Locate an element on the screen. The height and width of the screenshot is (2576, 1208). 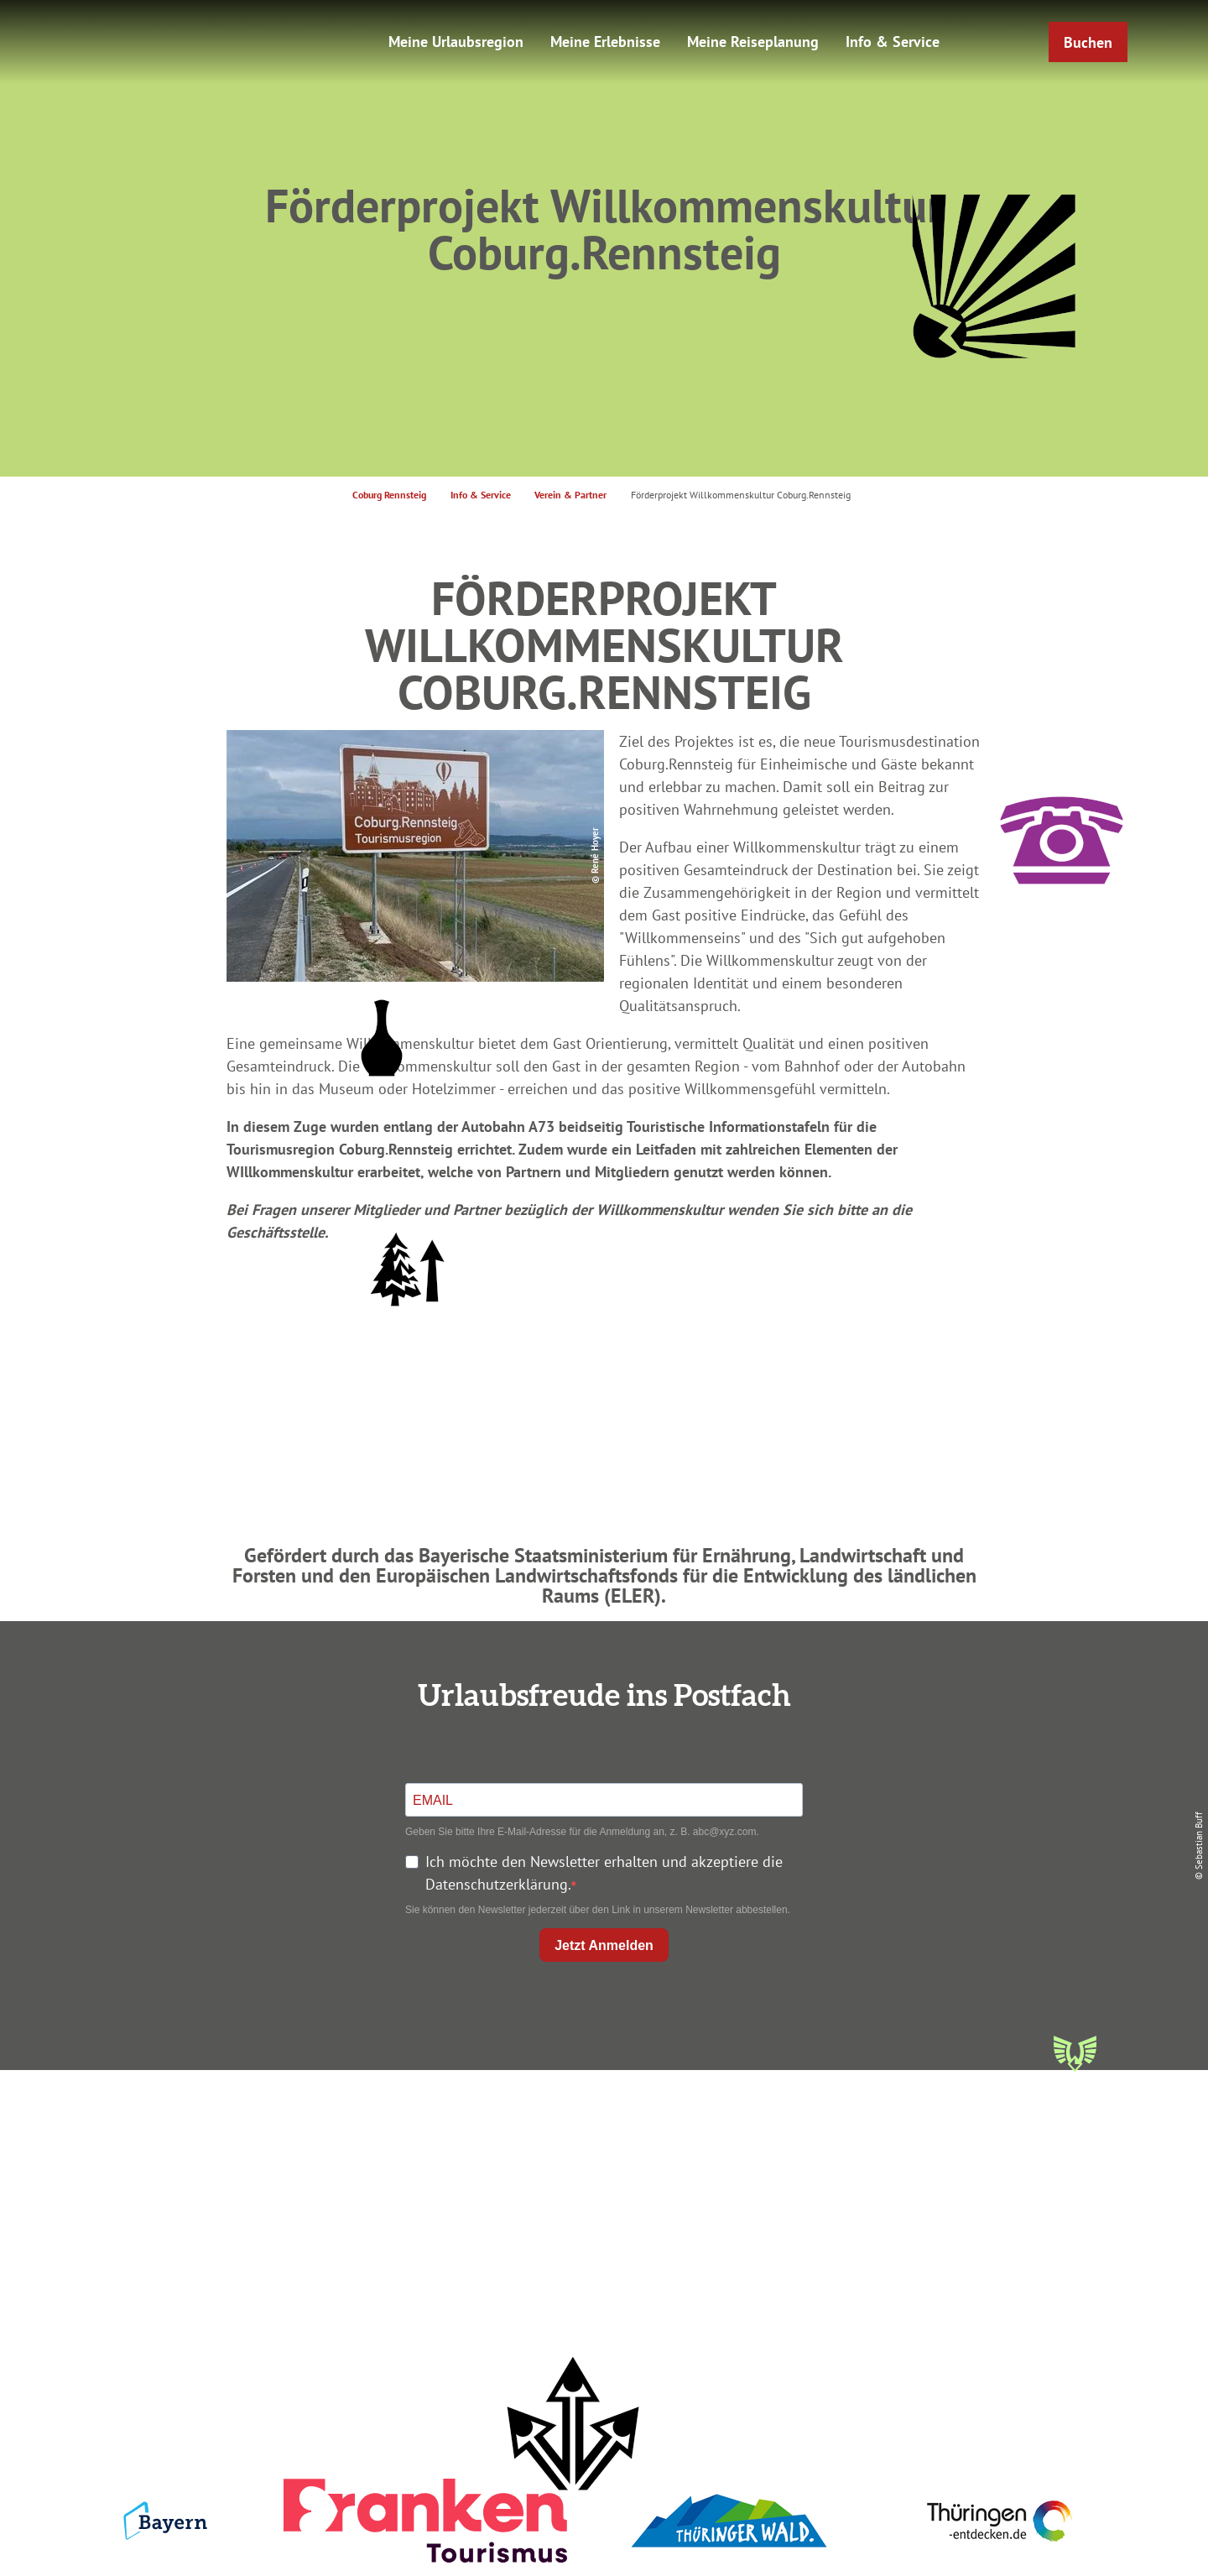
indicates explosive or hazardous materials is located at coordinates (993, 277).